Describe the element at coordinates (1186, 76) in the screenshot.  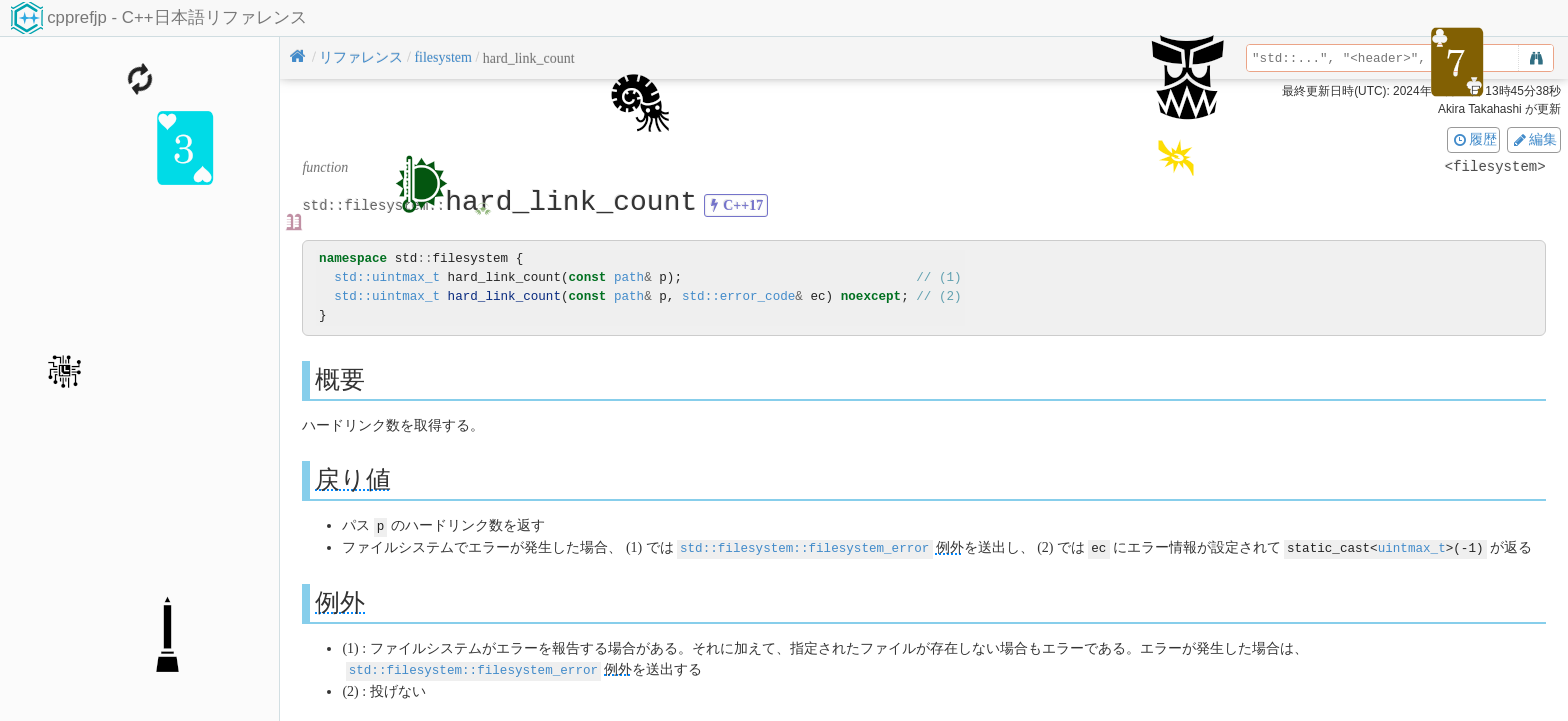
I see `select tribal or tiki-themed content` at that location.